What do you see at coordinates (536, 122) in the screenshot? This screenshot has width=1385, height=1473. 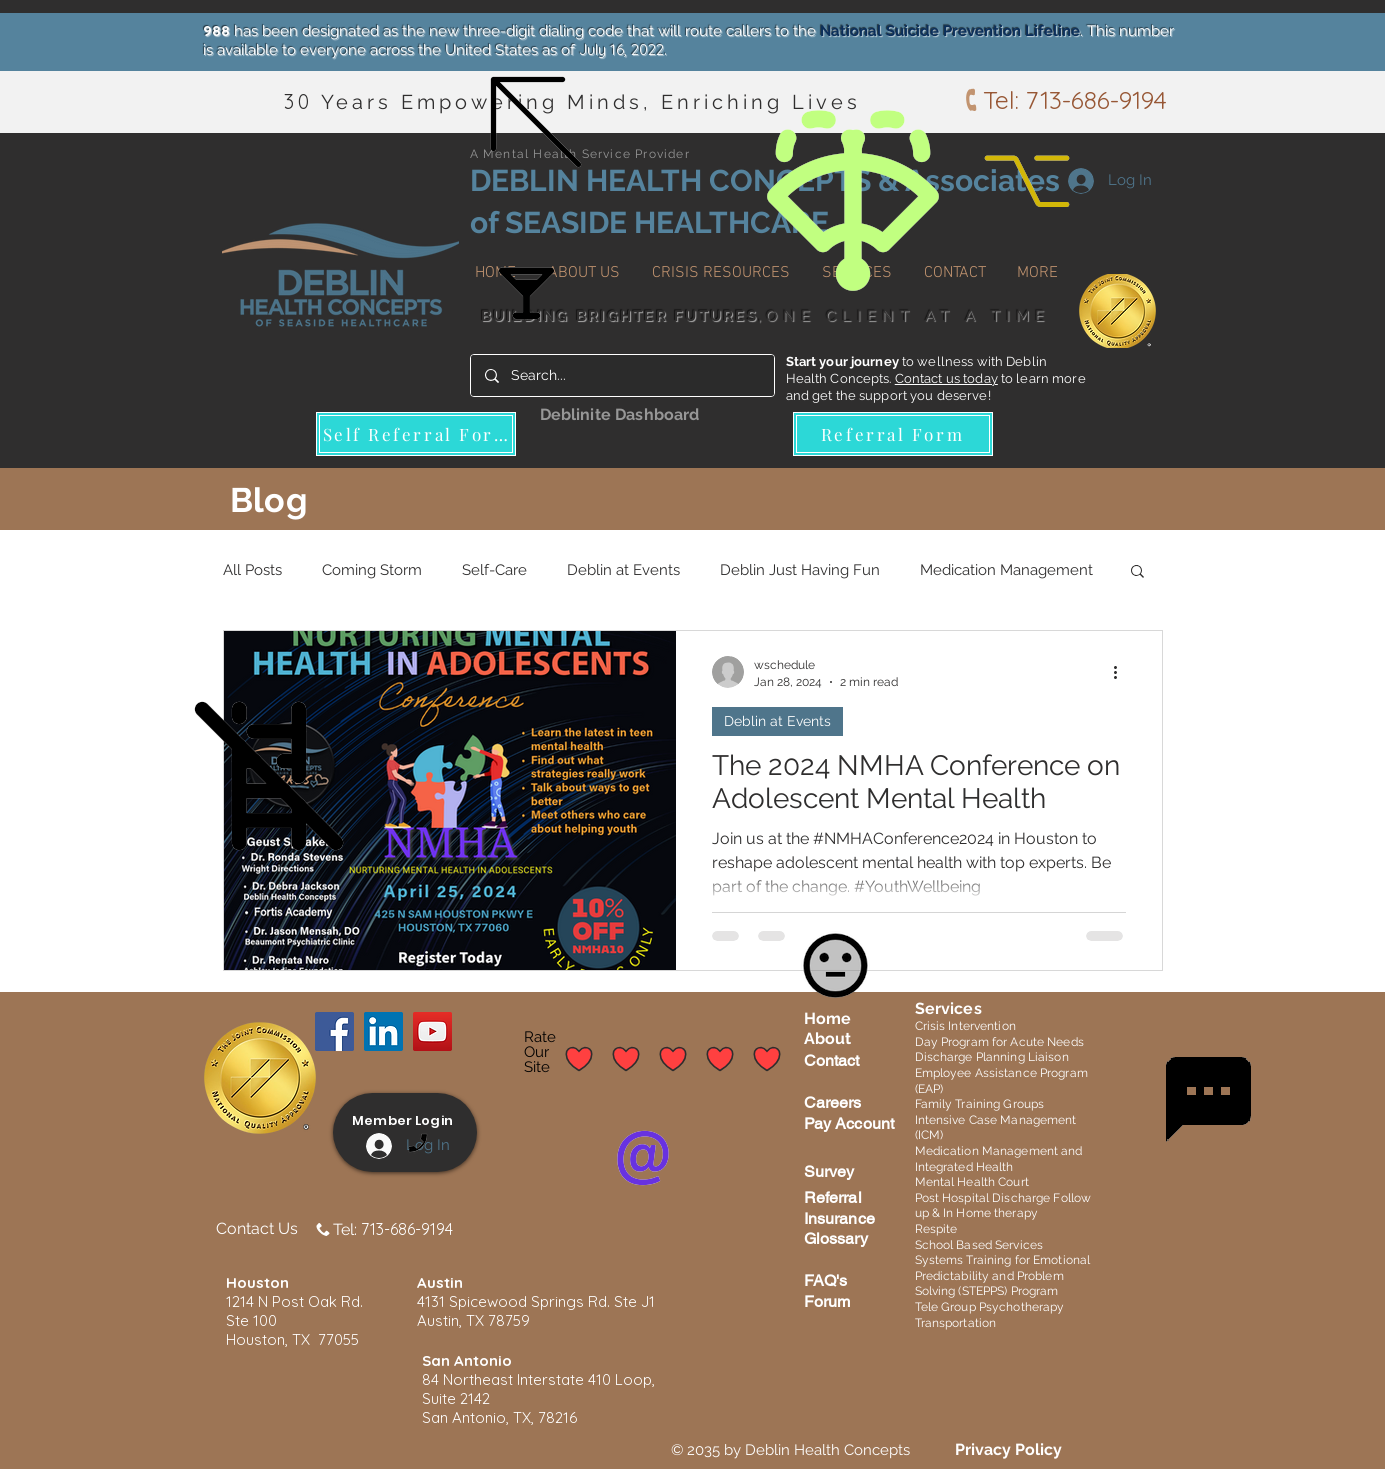 I see `navigate back to previous screen` at bounding box center [536, 122].